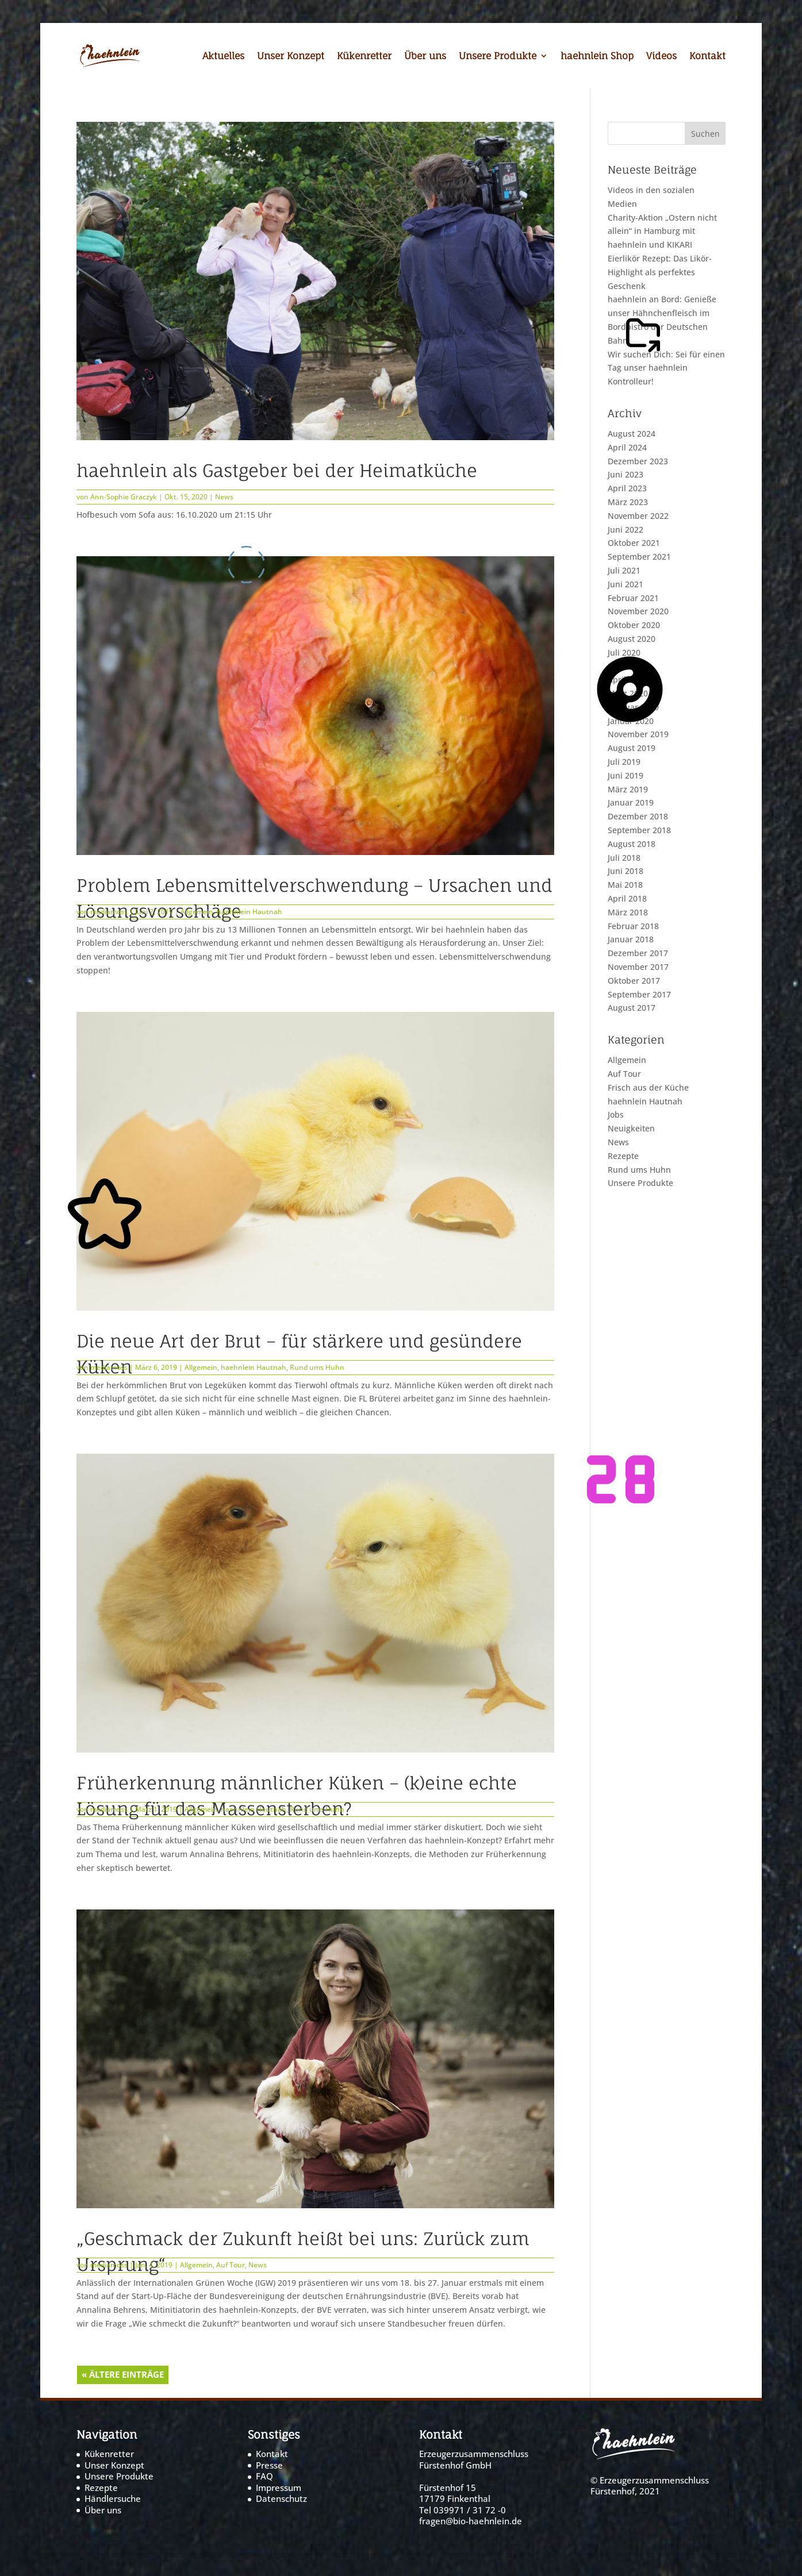  Describe the element at coordinates (246, 564) in the screenshot. I see `indicates loading or processing in progress` at that location.